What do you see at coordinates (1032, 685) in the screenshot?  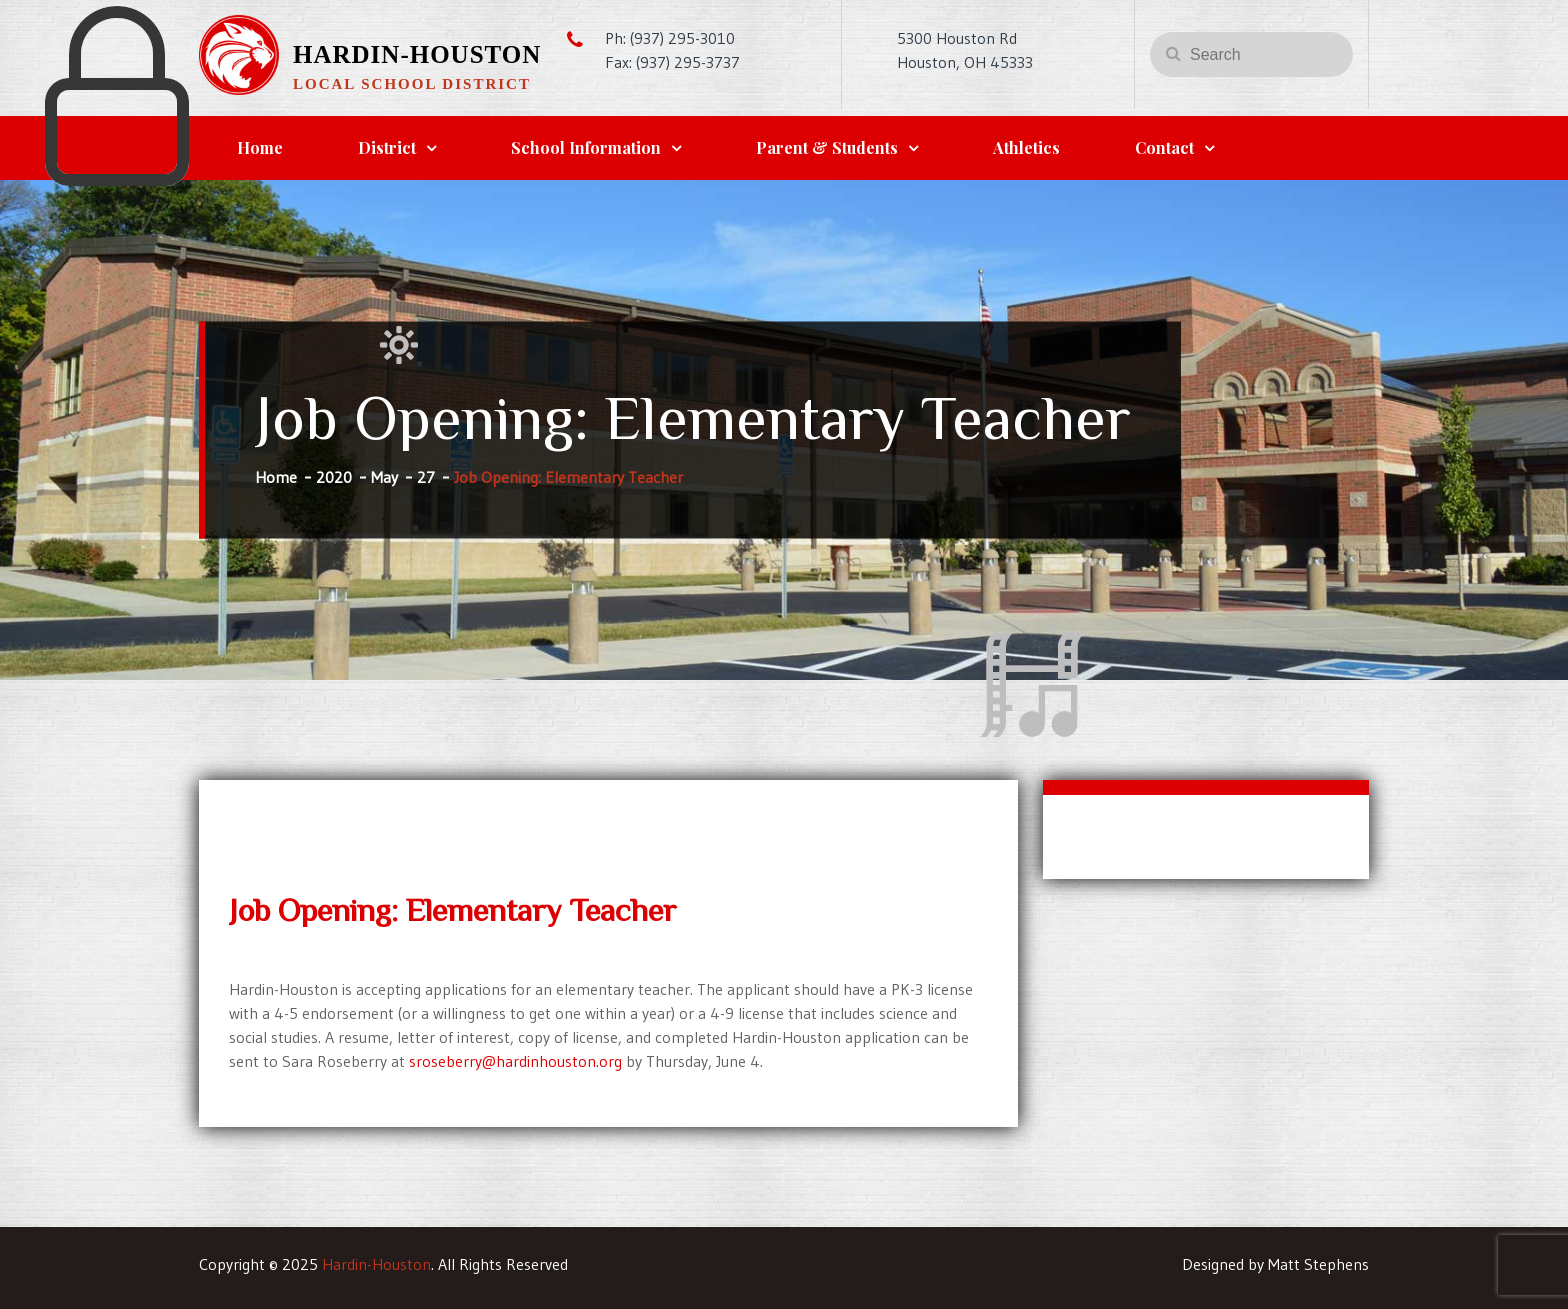 I see `access multimedia applications` at bounding box center [1032, 685].